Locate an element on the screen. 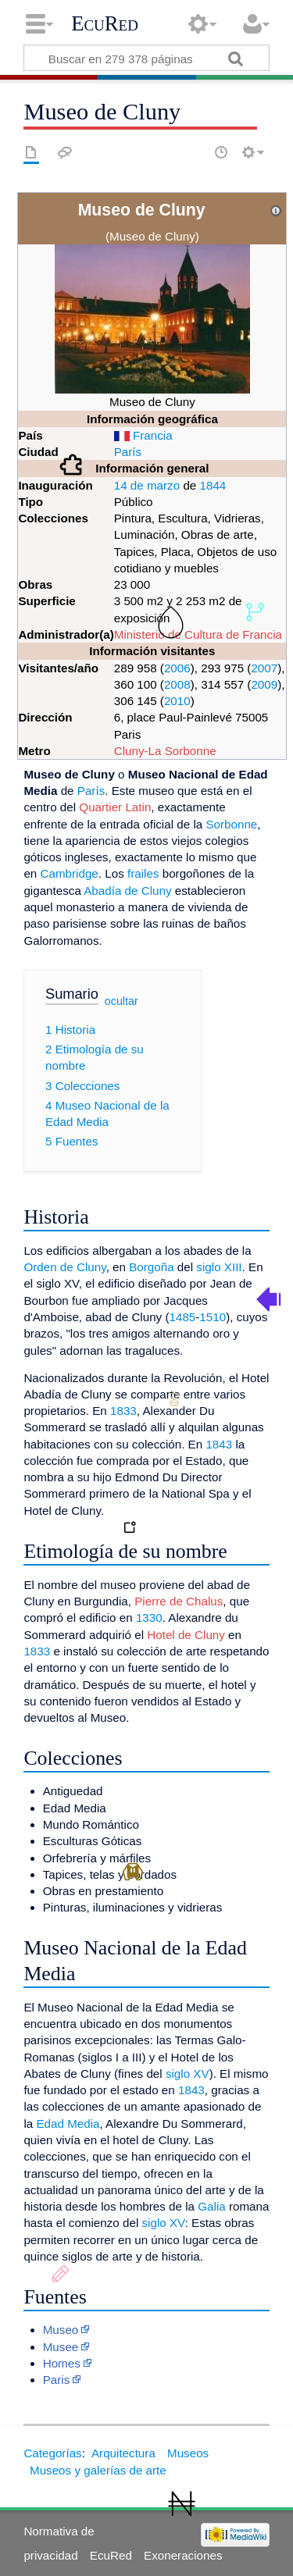 This screenshot has width=293, height=2576. access plugins or extensions is located at coordinates (72, 465).